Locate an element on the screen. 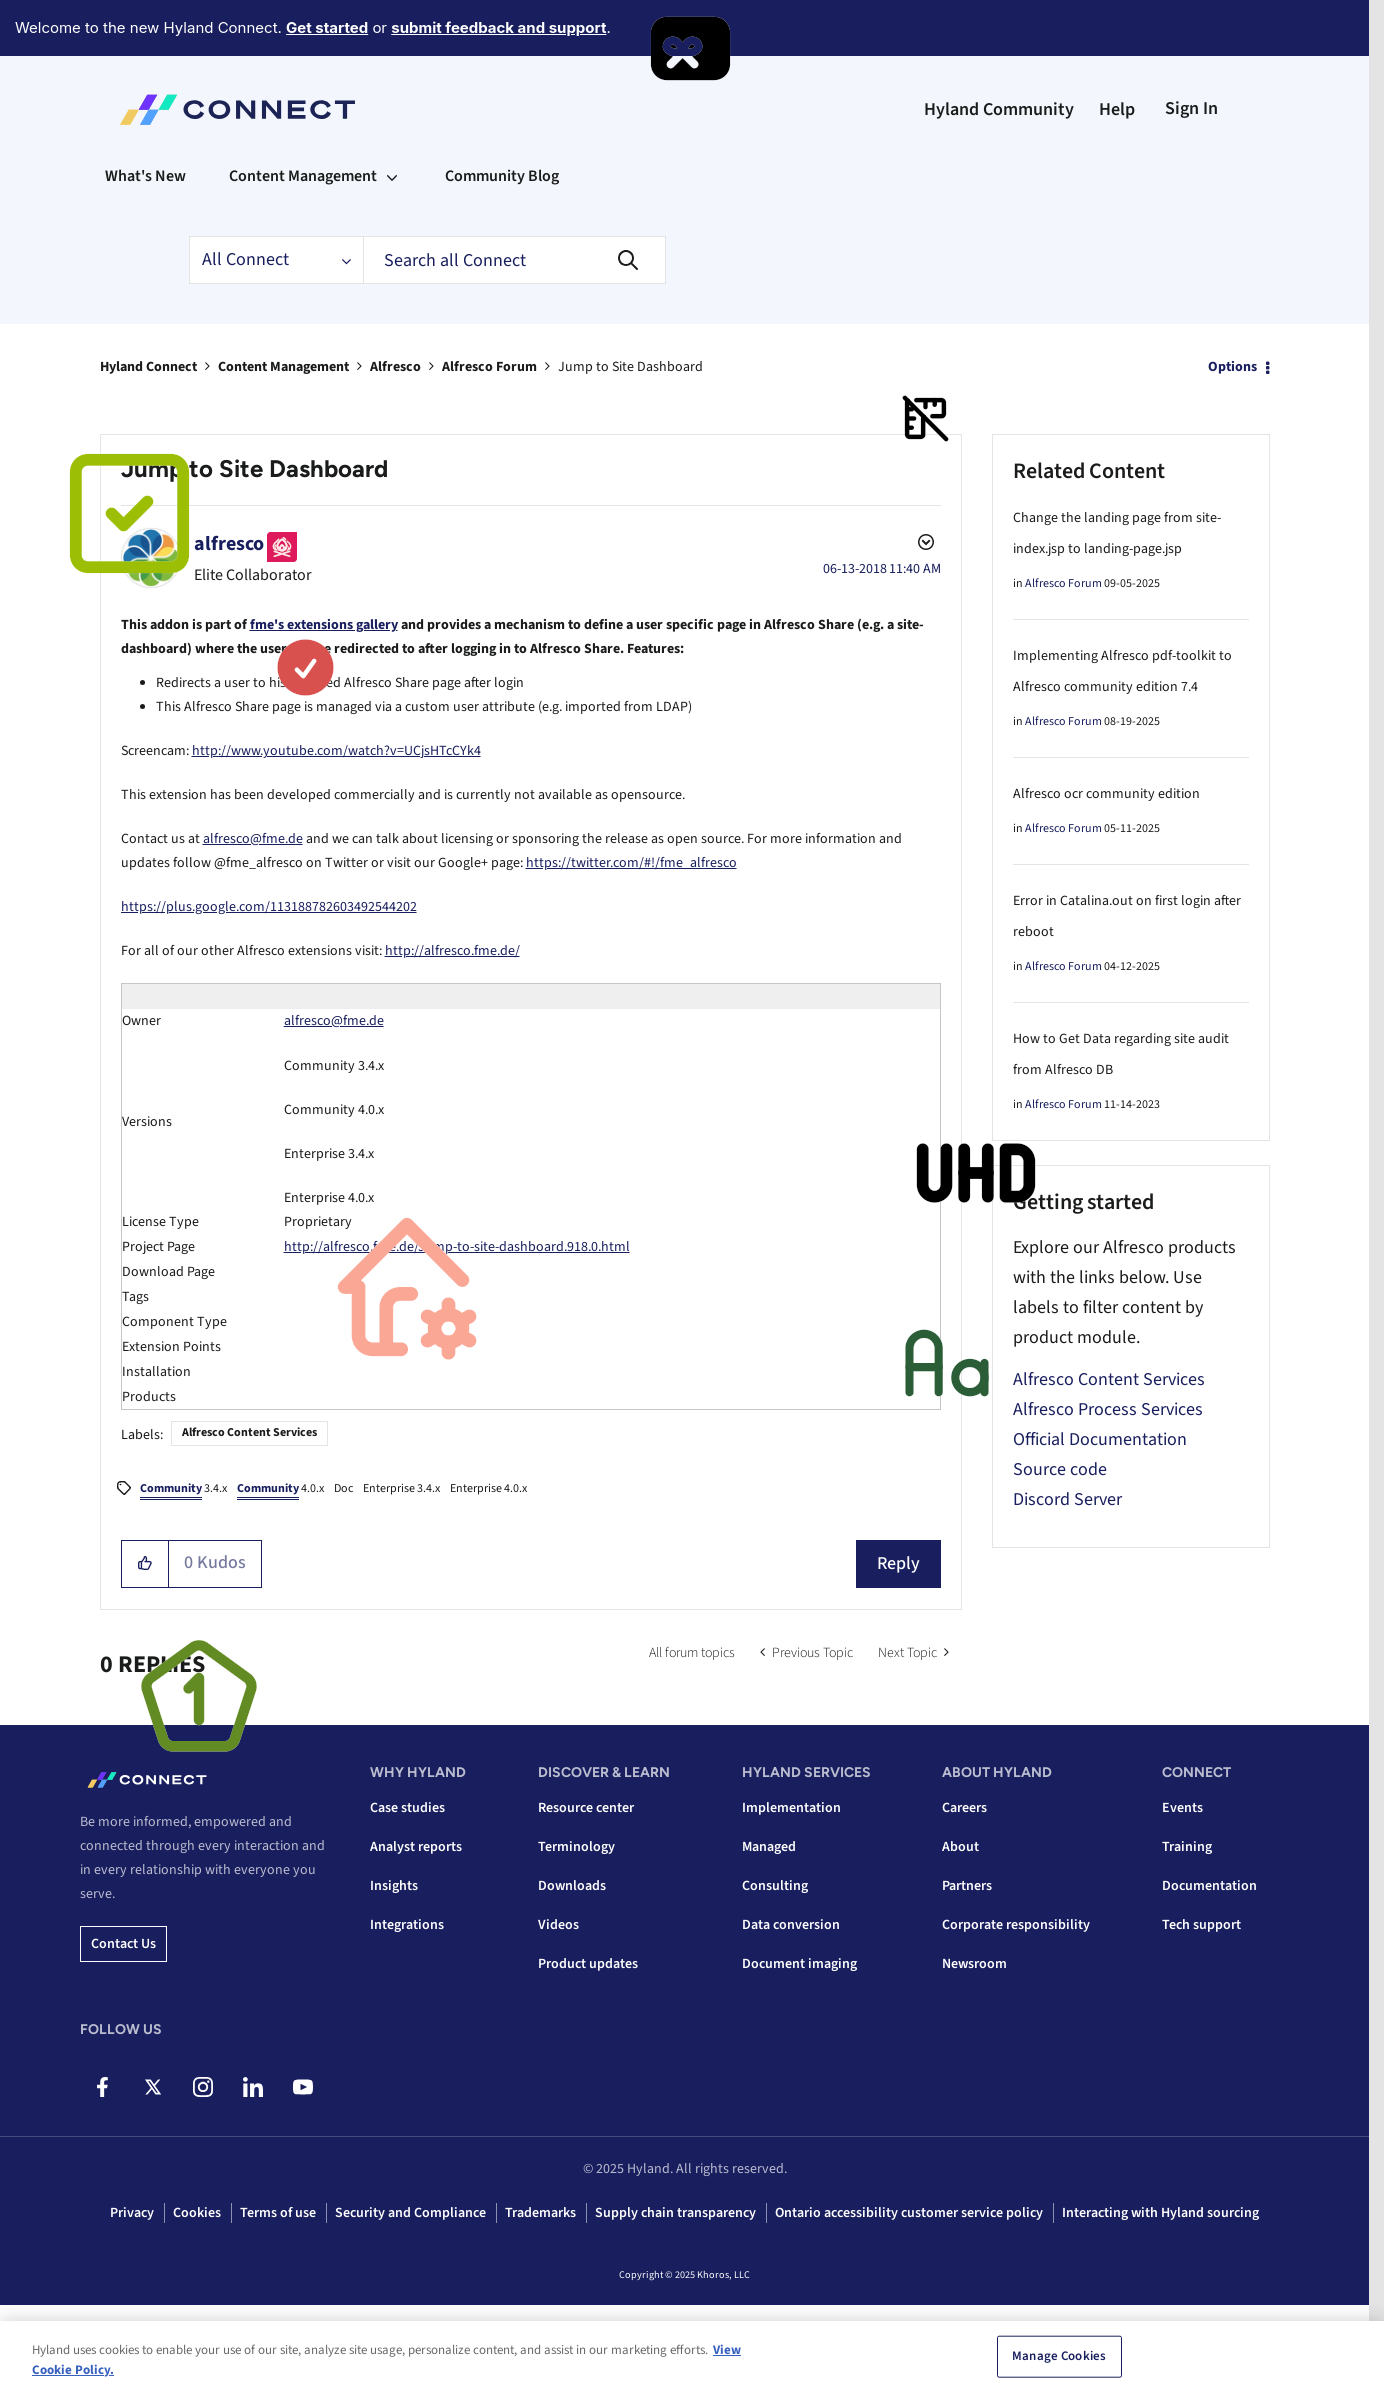 The width and height of the screenshot is (1384, 2388). mark a task or item as complete is located at coordinates (129, 513).